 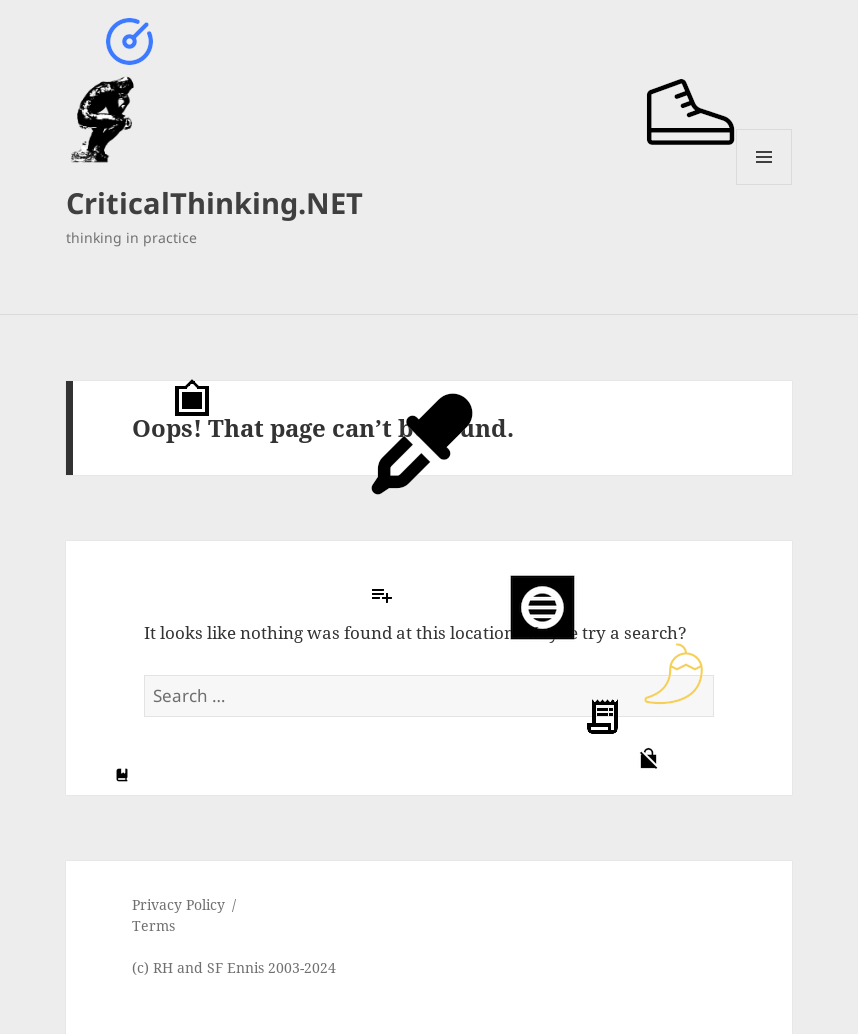 I want to click on access your bookmarked reading list, so click(x=122, y=775).